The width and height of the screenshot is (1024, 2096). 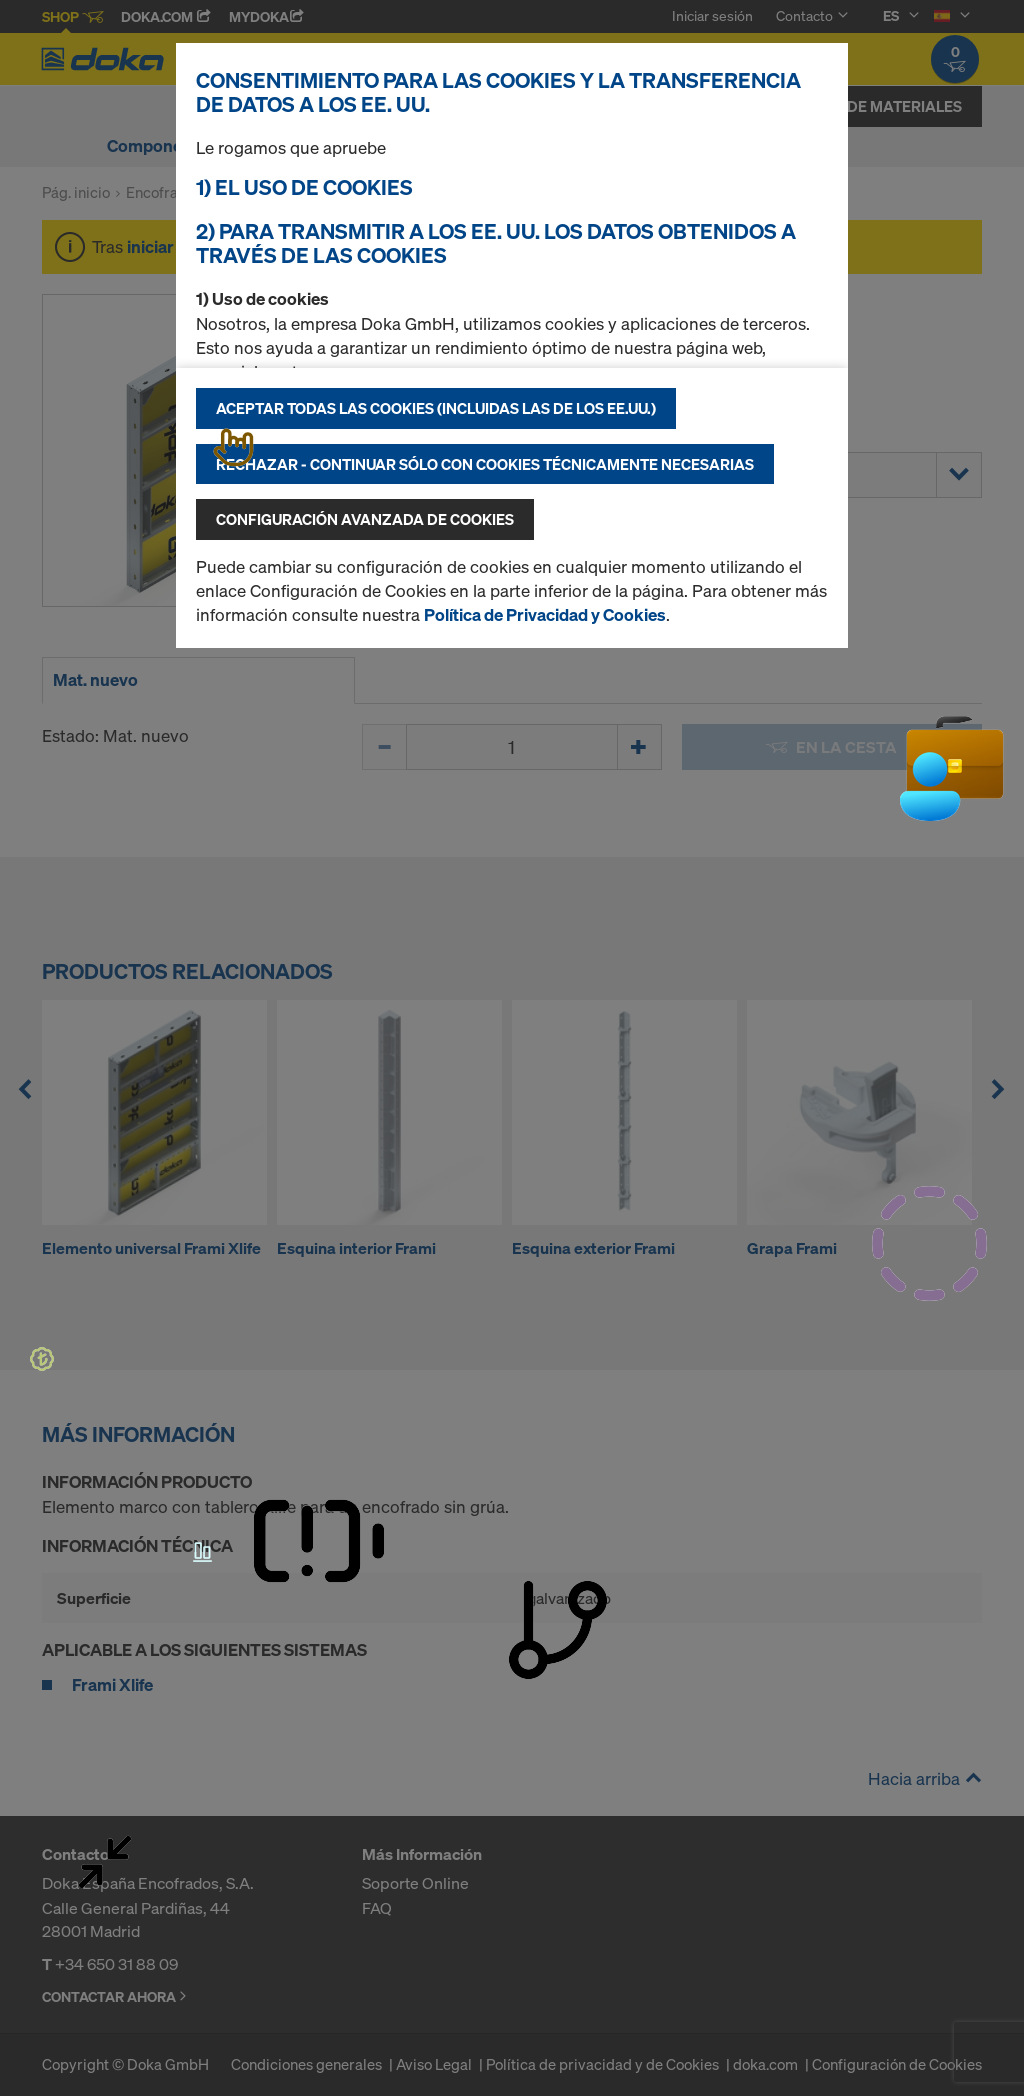 I want to click on rock on or metal hand gesture, so click(x=233, y=446).